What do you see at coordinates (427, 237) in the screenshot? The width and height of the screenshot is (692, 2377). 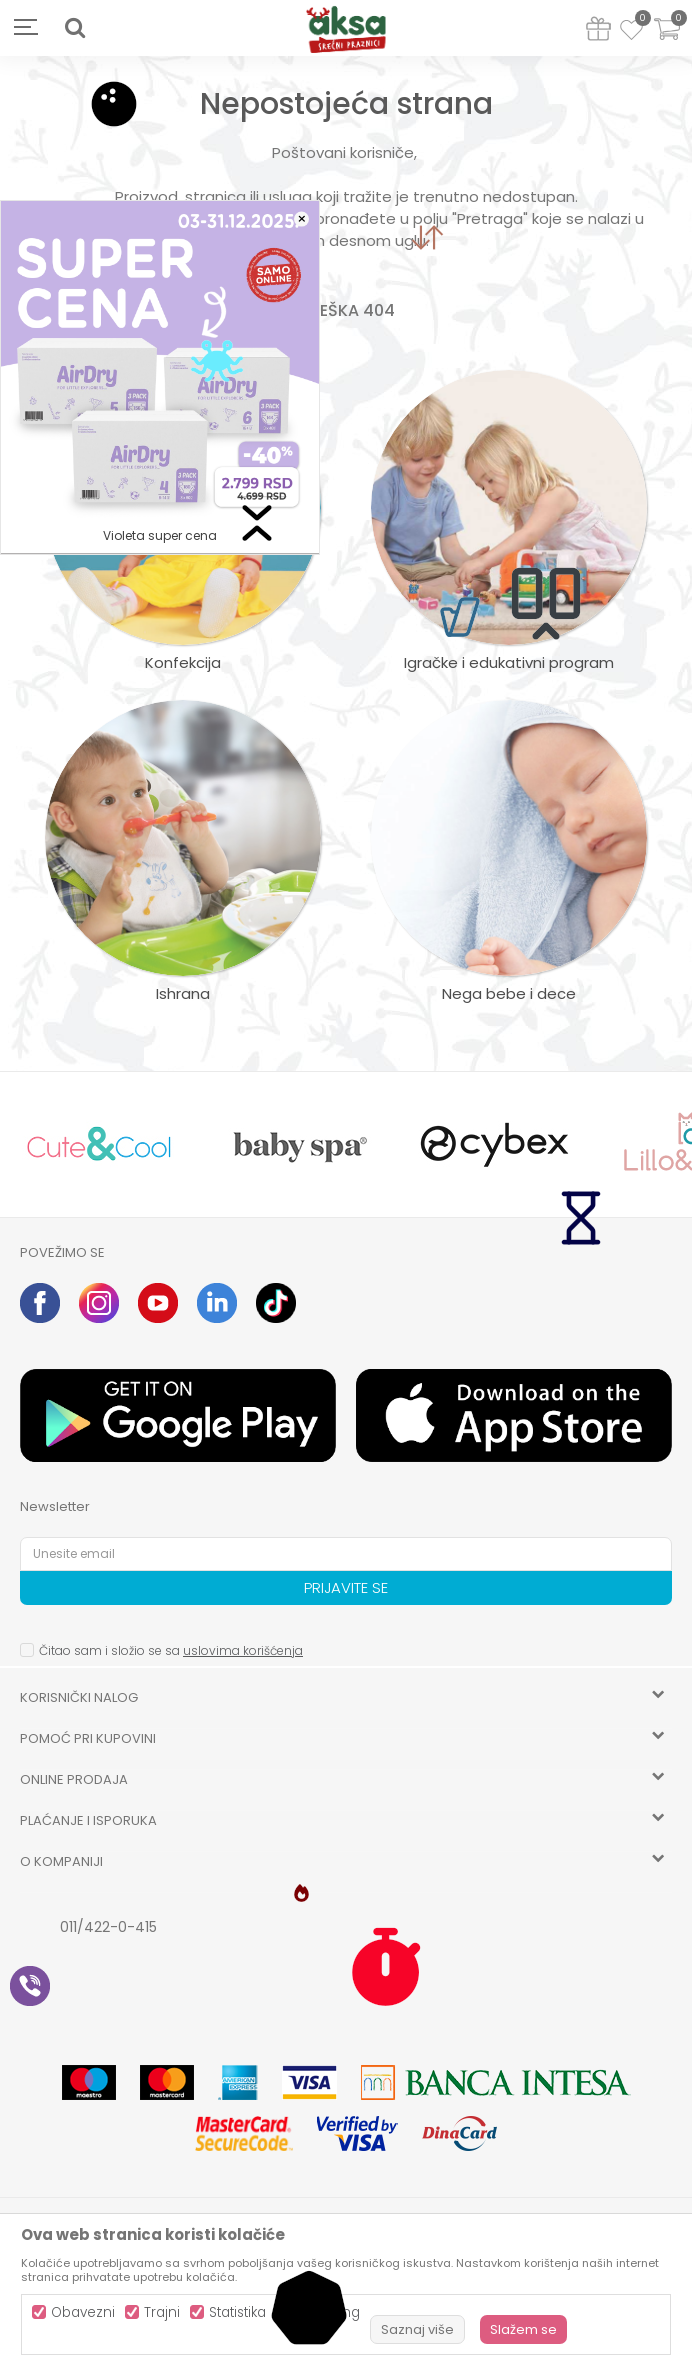 I see `swap or reorder items vertically` at bounding box center [427, 237].